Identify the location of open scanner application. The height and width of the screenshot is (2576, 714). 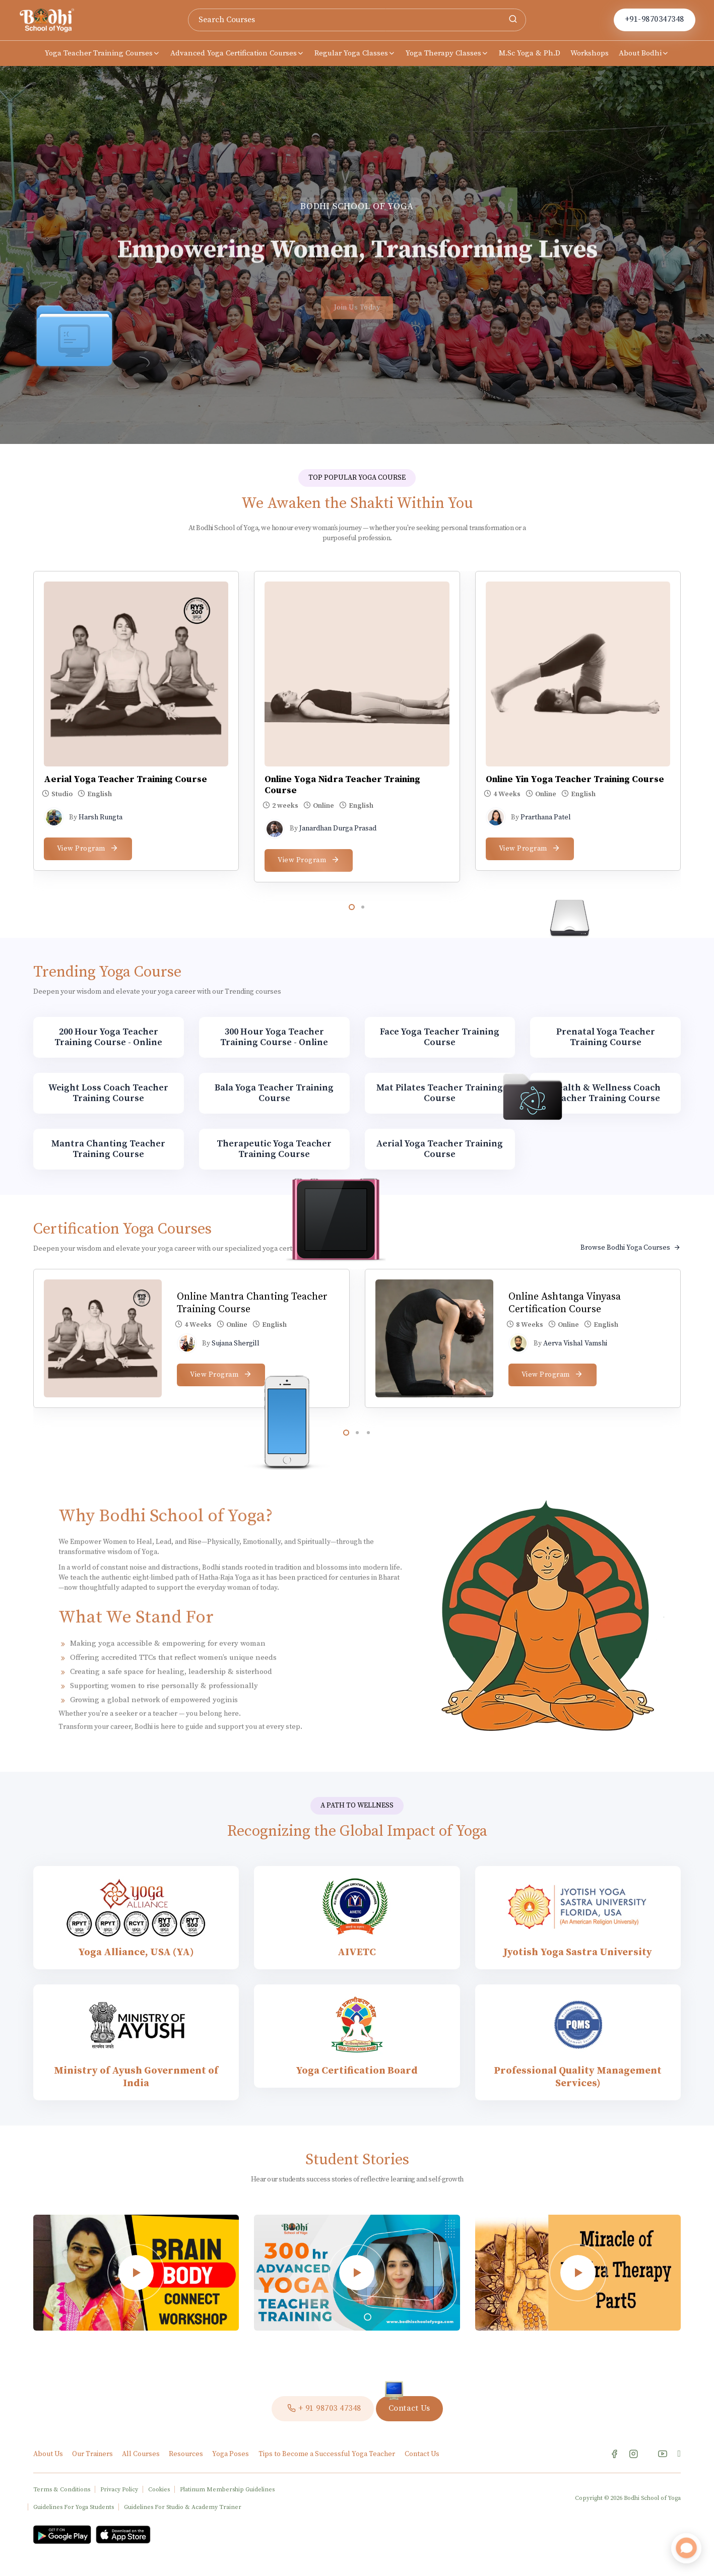
(569, 918).